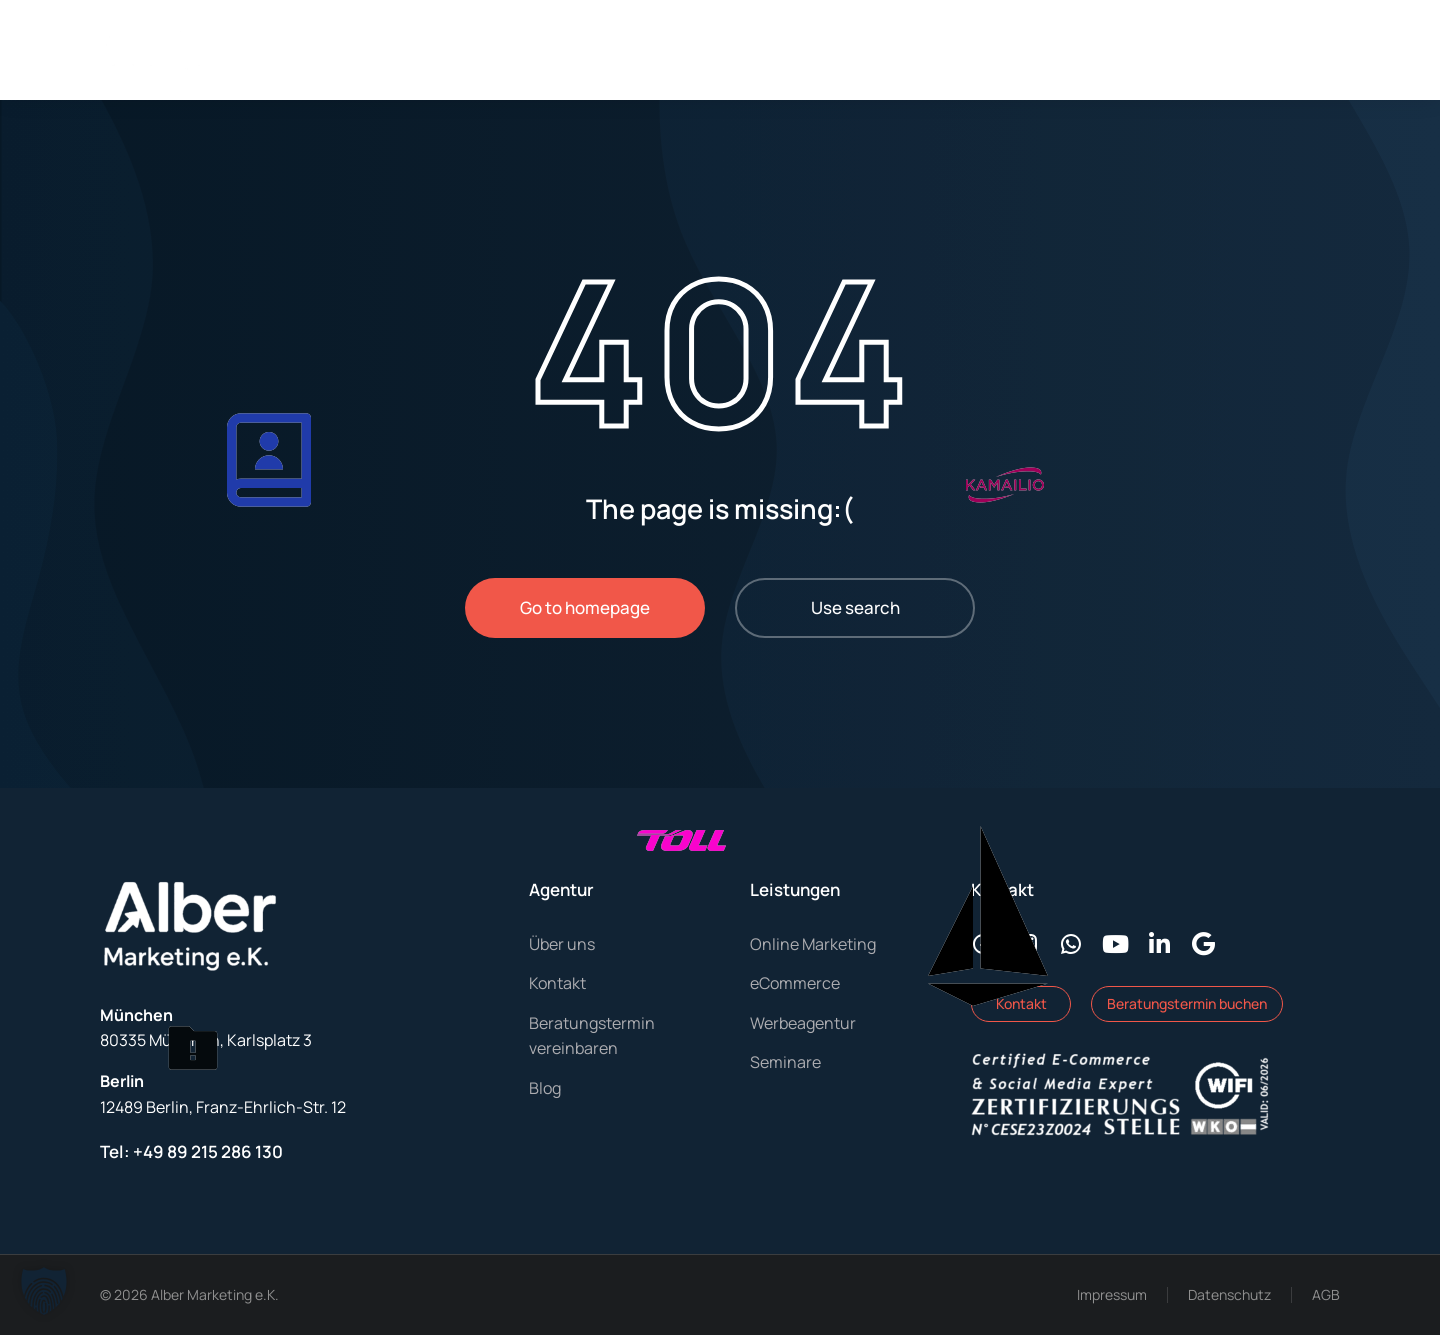 The image size is (1440, 1335). I want to click on istio service mesh logo, so click(988, 916).